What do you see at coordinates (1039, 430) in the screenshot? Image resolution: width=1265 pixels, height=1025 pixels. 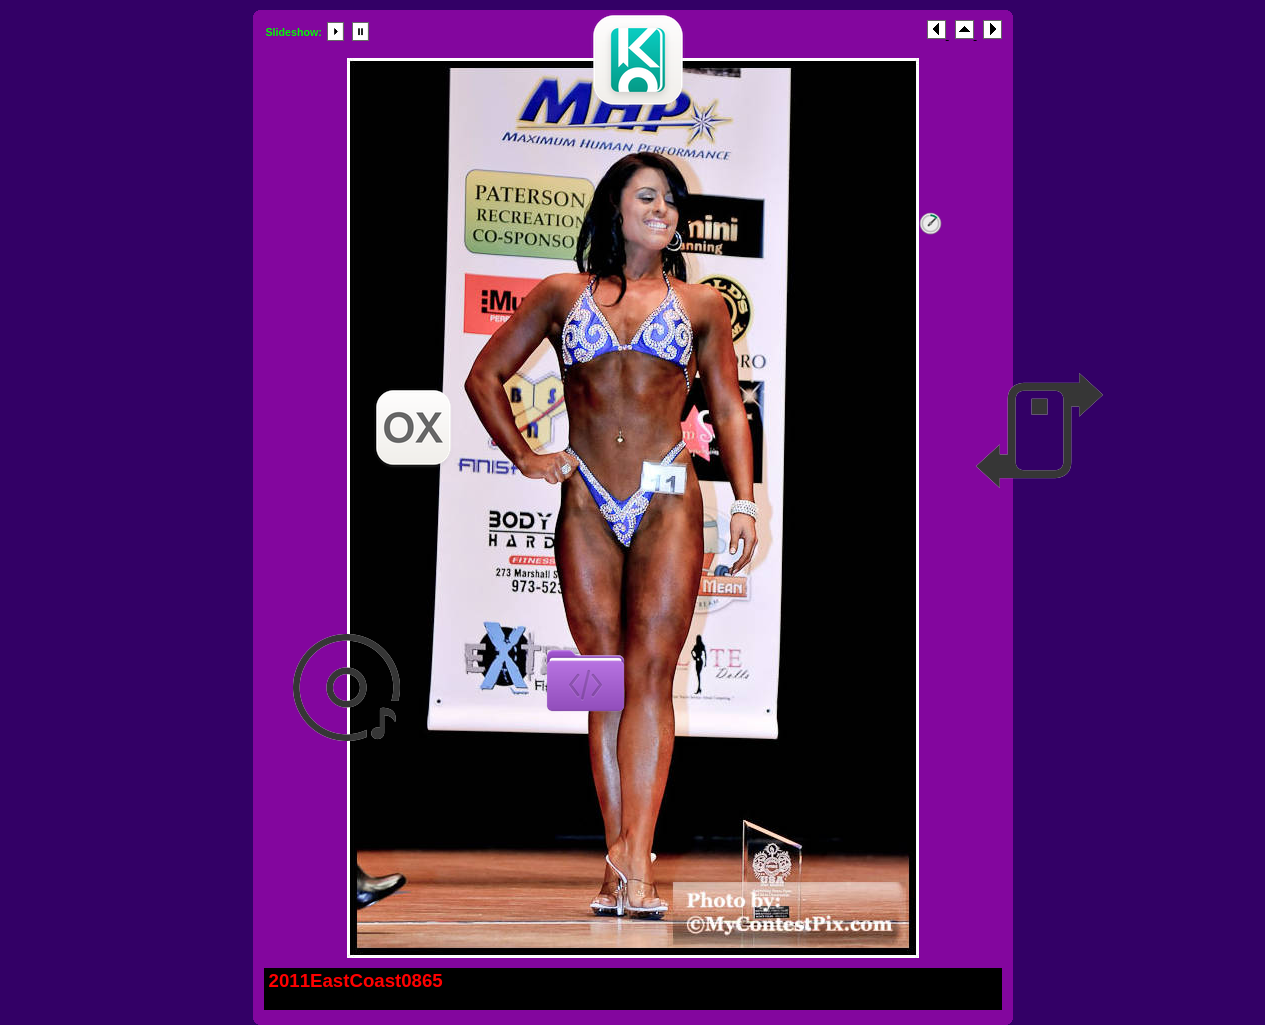 I see `configure network proxy settings` at bounding box center [1039, 430].